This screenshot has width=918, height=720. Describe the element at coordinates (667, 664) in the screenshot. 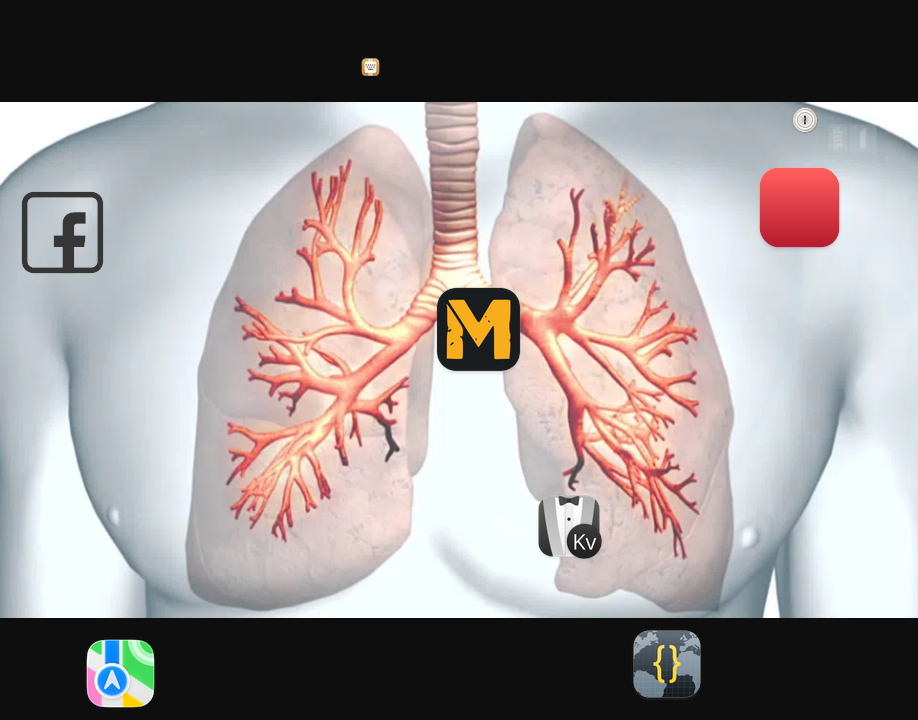

I see `open web browser stylesheet preferences` at that location.